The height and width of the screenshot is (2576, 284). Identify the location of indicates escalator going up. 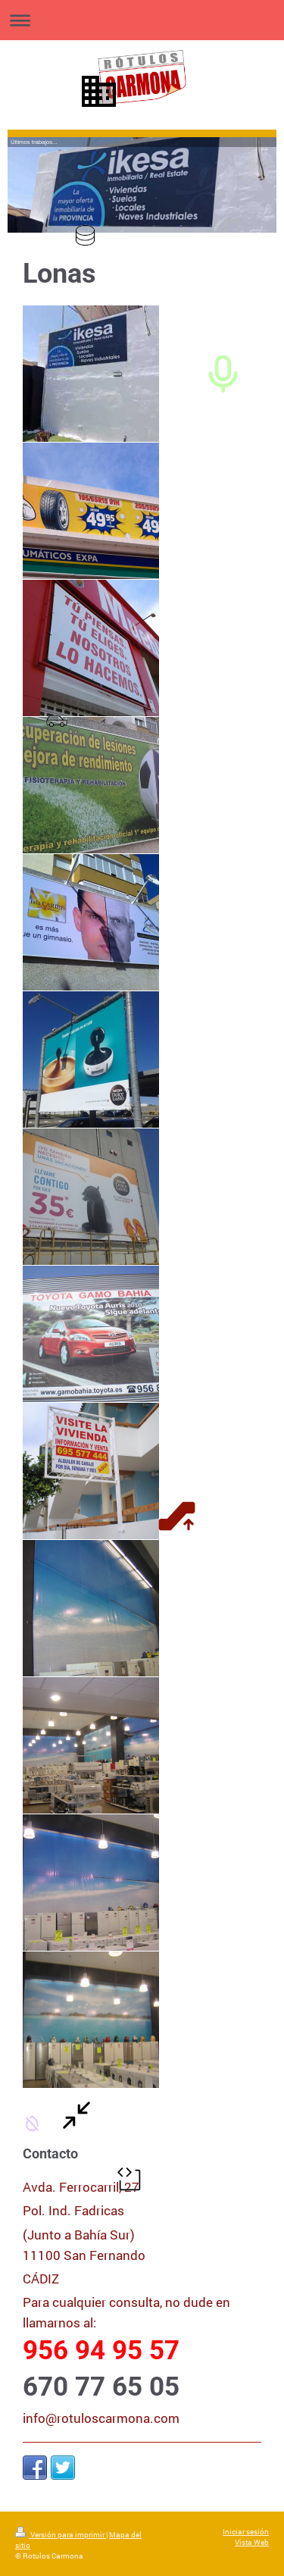
(176, 1516).